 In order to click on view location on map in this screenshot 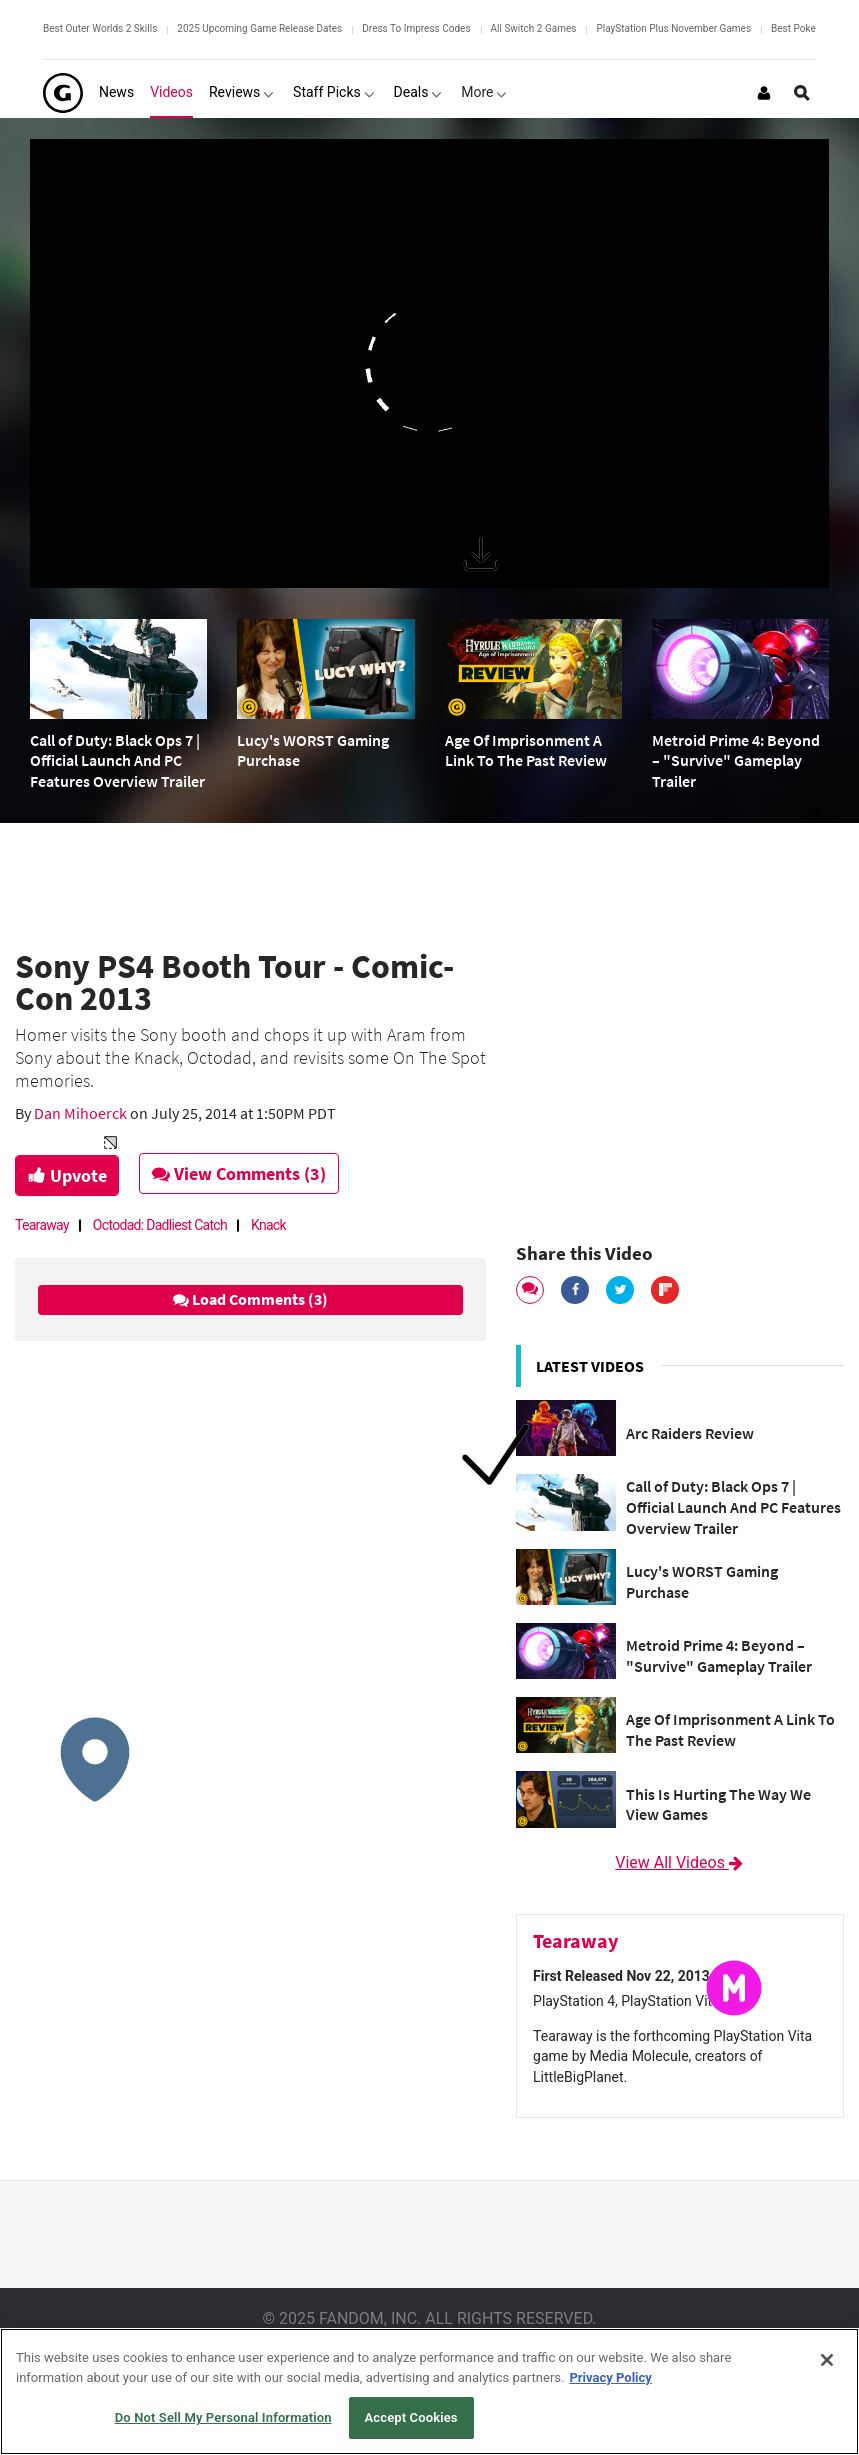, I will do `click(95, 1758)`.